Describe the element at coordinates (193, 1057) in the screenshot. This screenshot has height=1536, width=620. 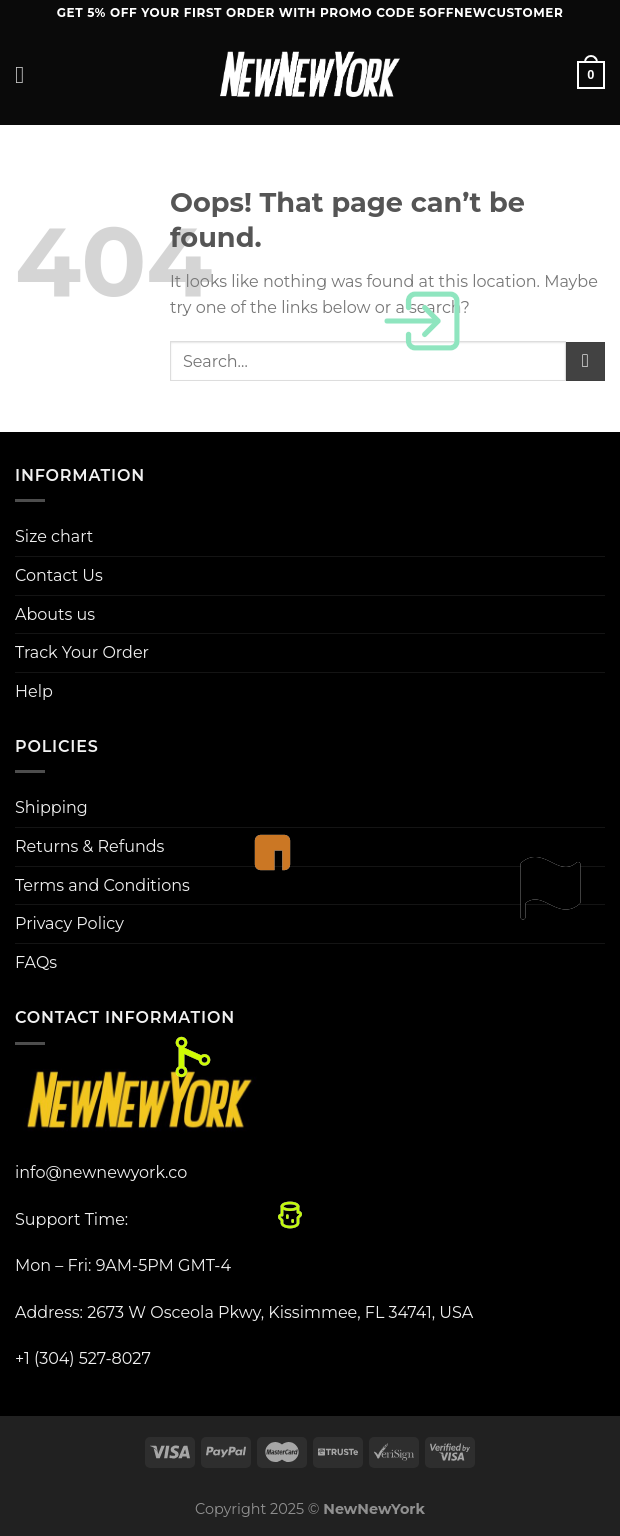
I see `merge branches in version control` at that location.